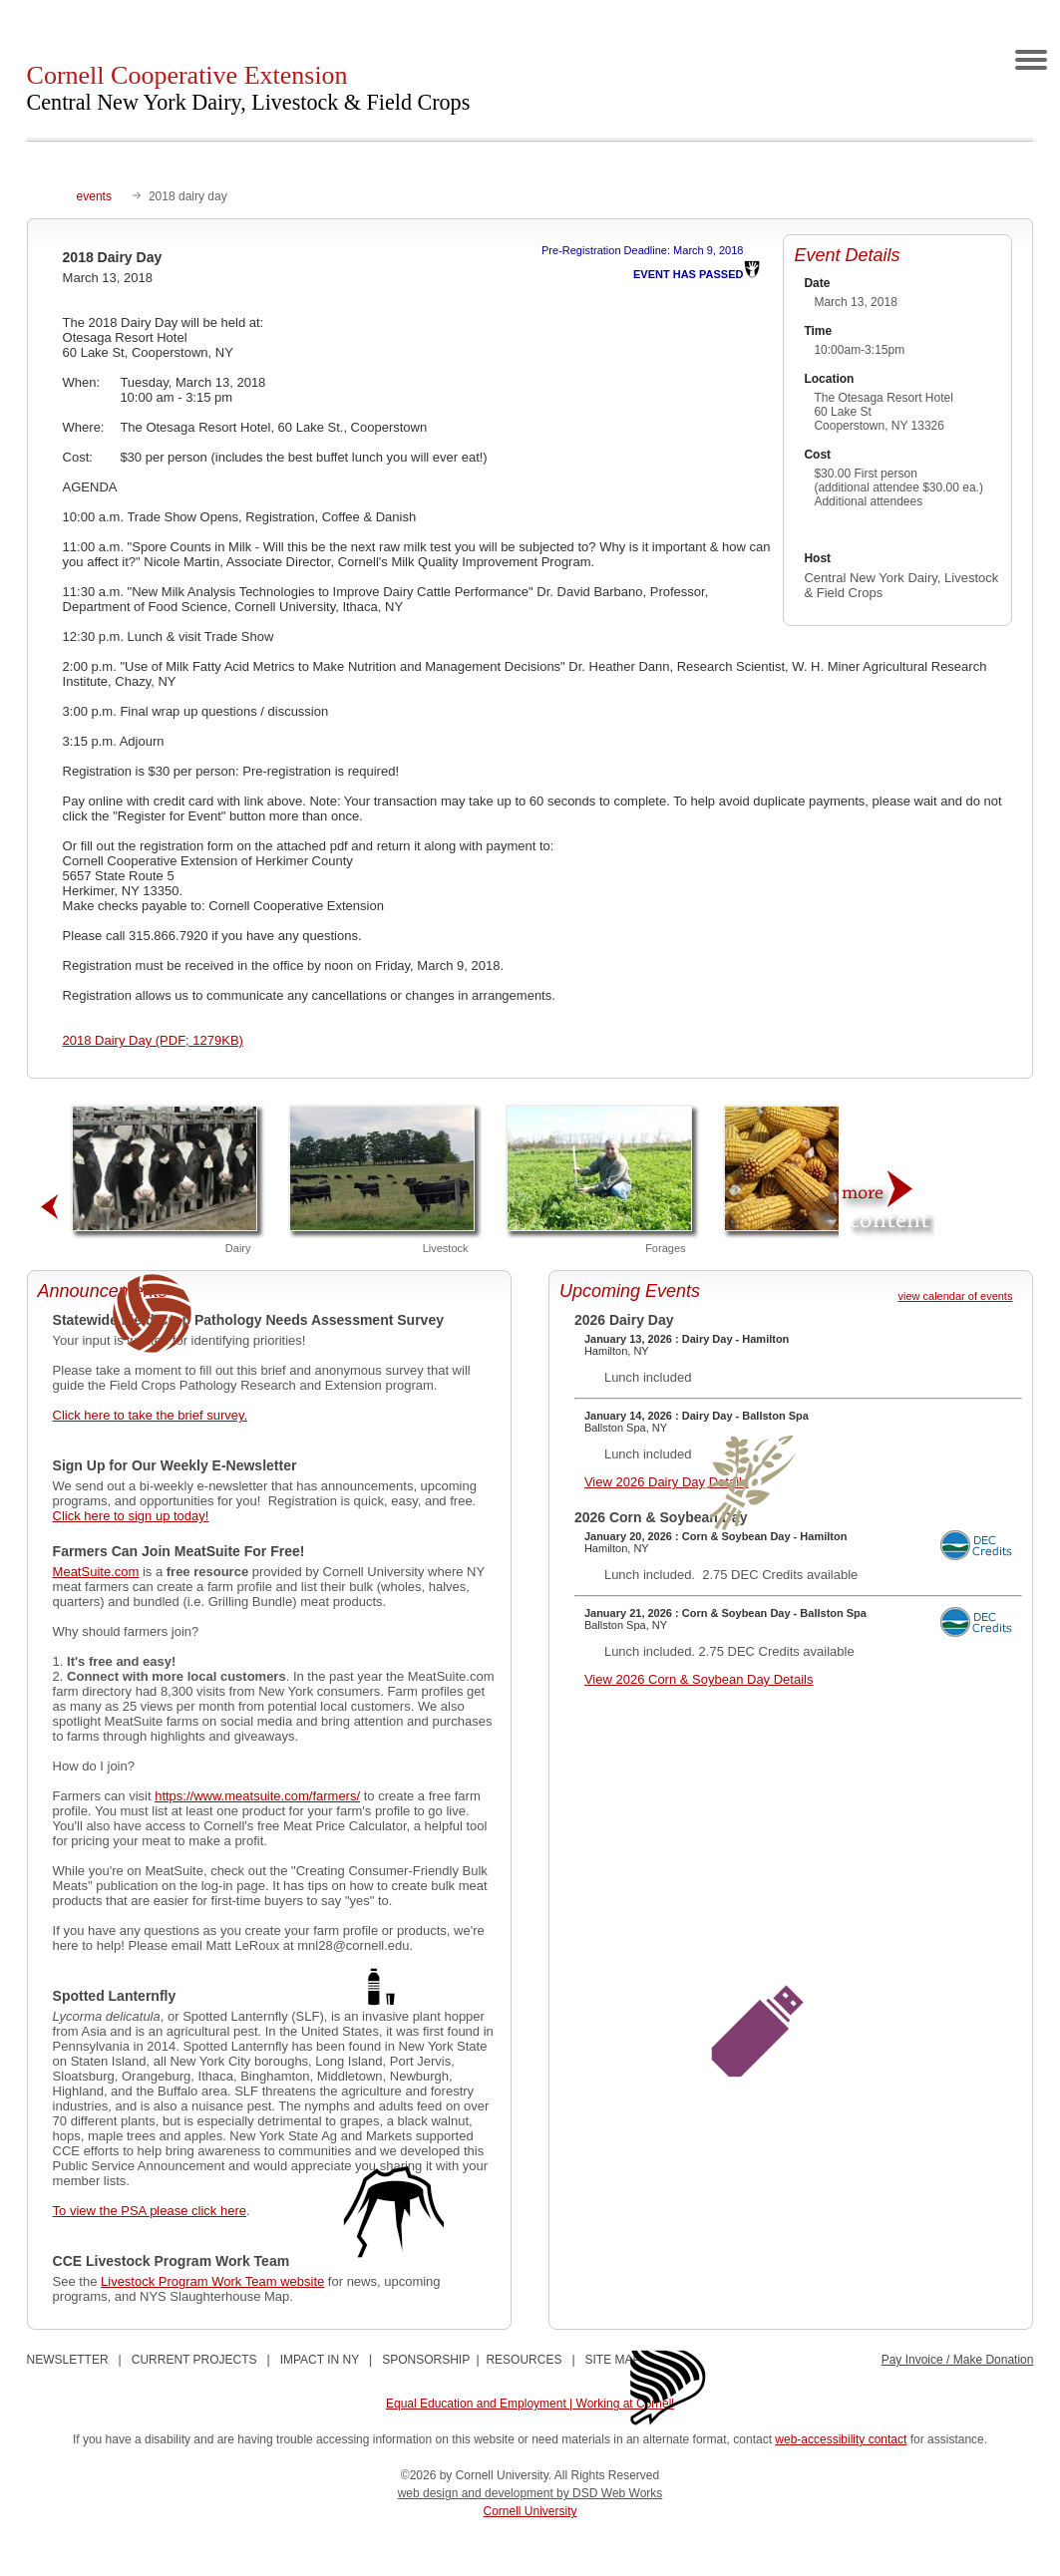 Image resolution: width=1060 pixels, height=2576 pixels. I want to click on access external storage device, so click(758, 2030).